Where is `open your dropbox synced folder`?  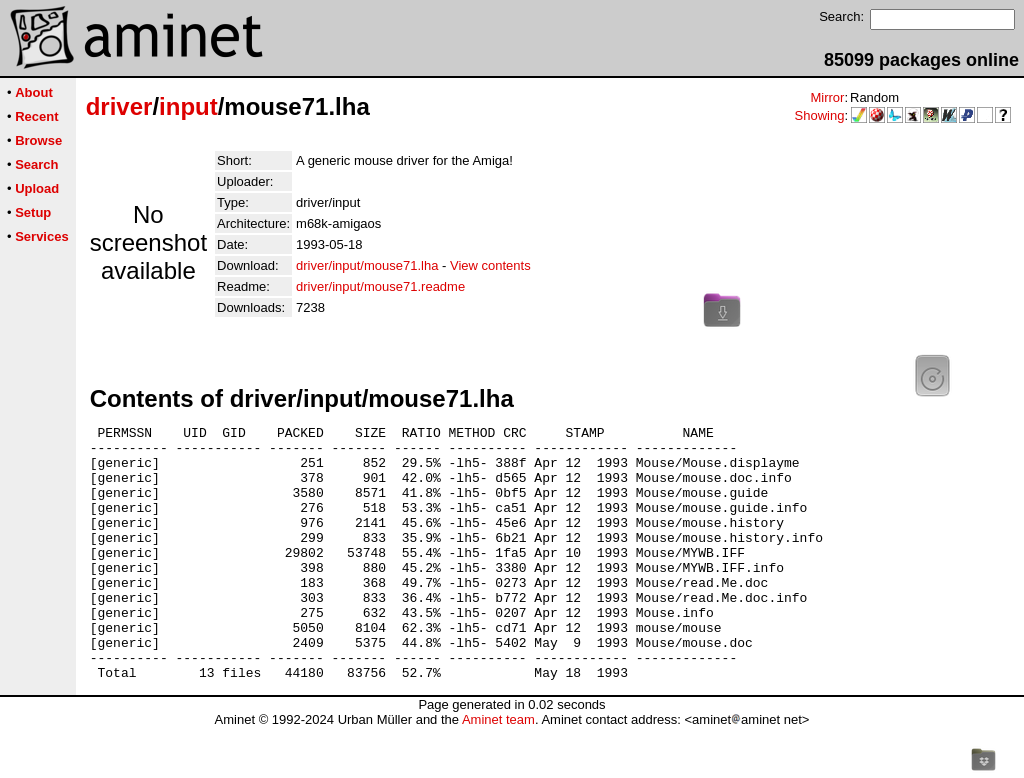 open your dropbox synced folder is located at coordinates (983, 759).